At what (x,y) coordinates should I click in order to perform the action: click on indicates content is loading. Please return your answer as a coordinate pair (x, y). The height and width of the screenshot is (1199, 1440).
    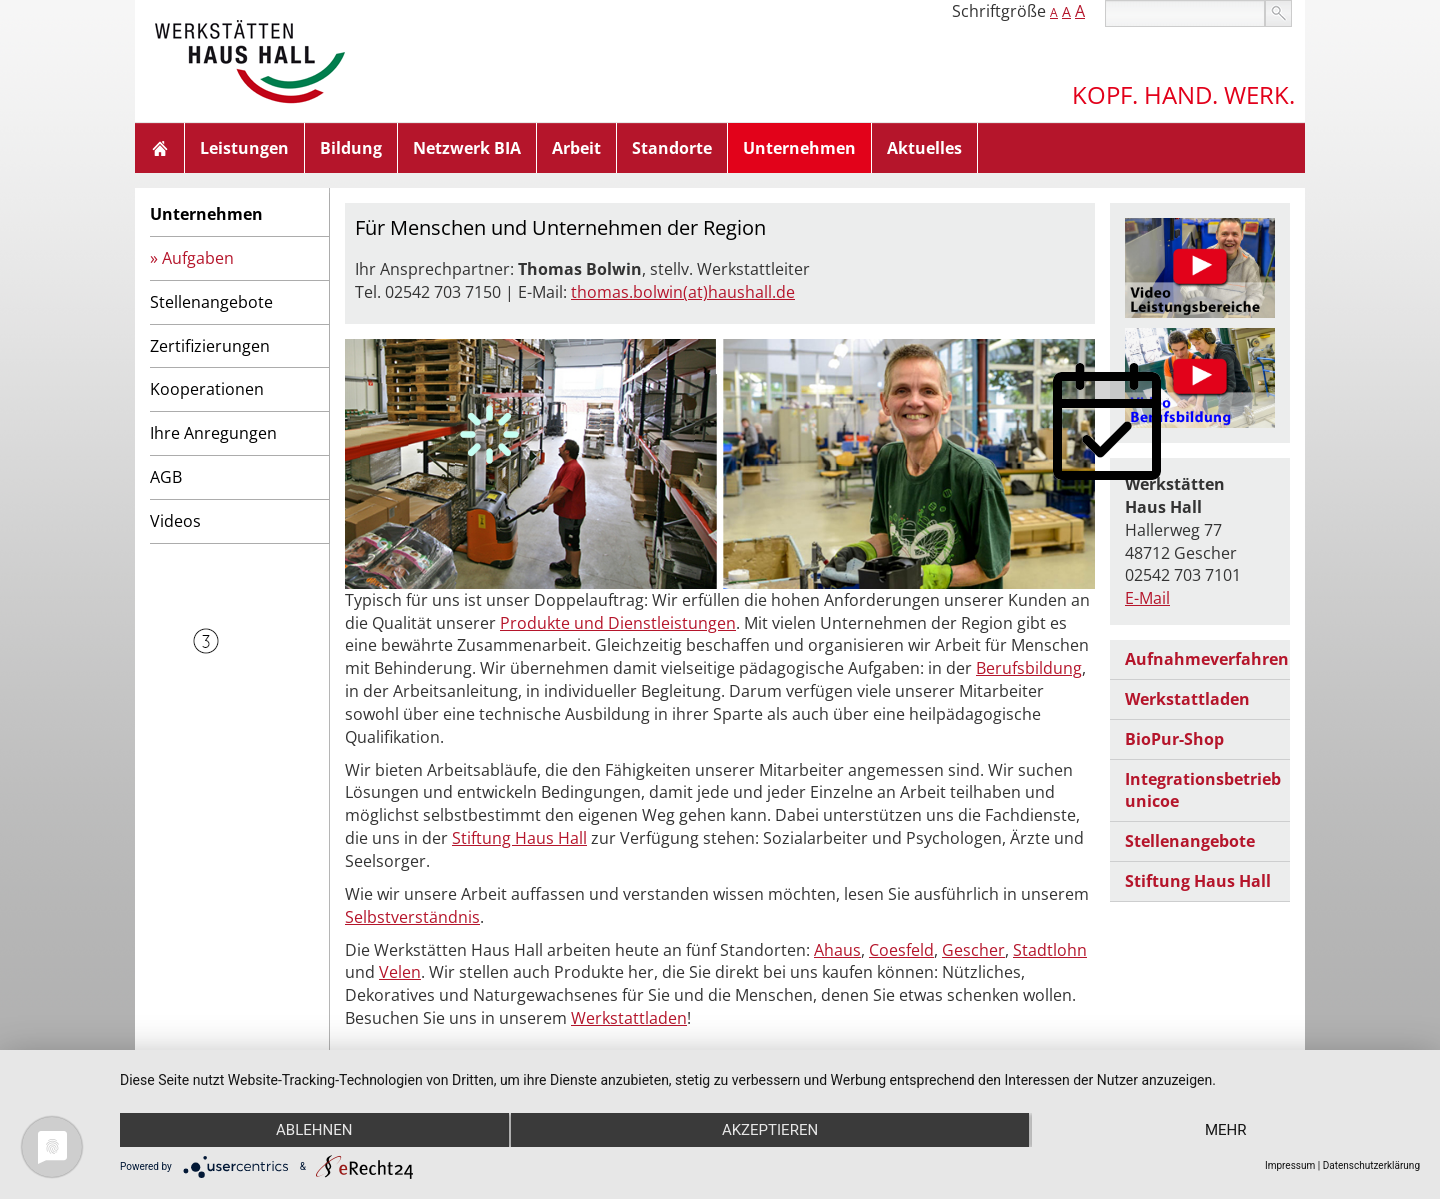
    Looking at the image, I should click on (489, 434).